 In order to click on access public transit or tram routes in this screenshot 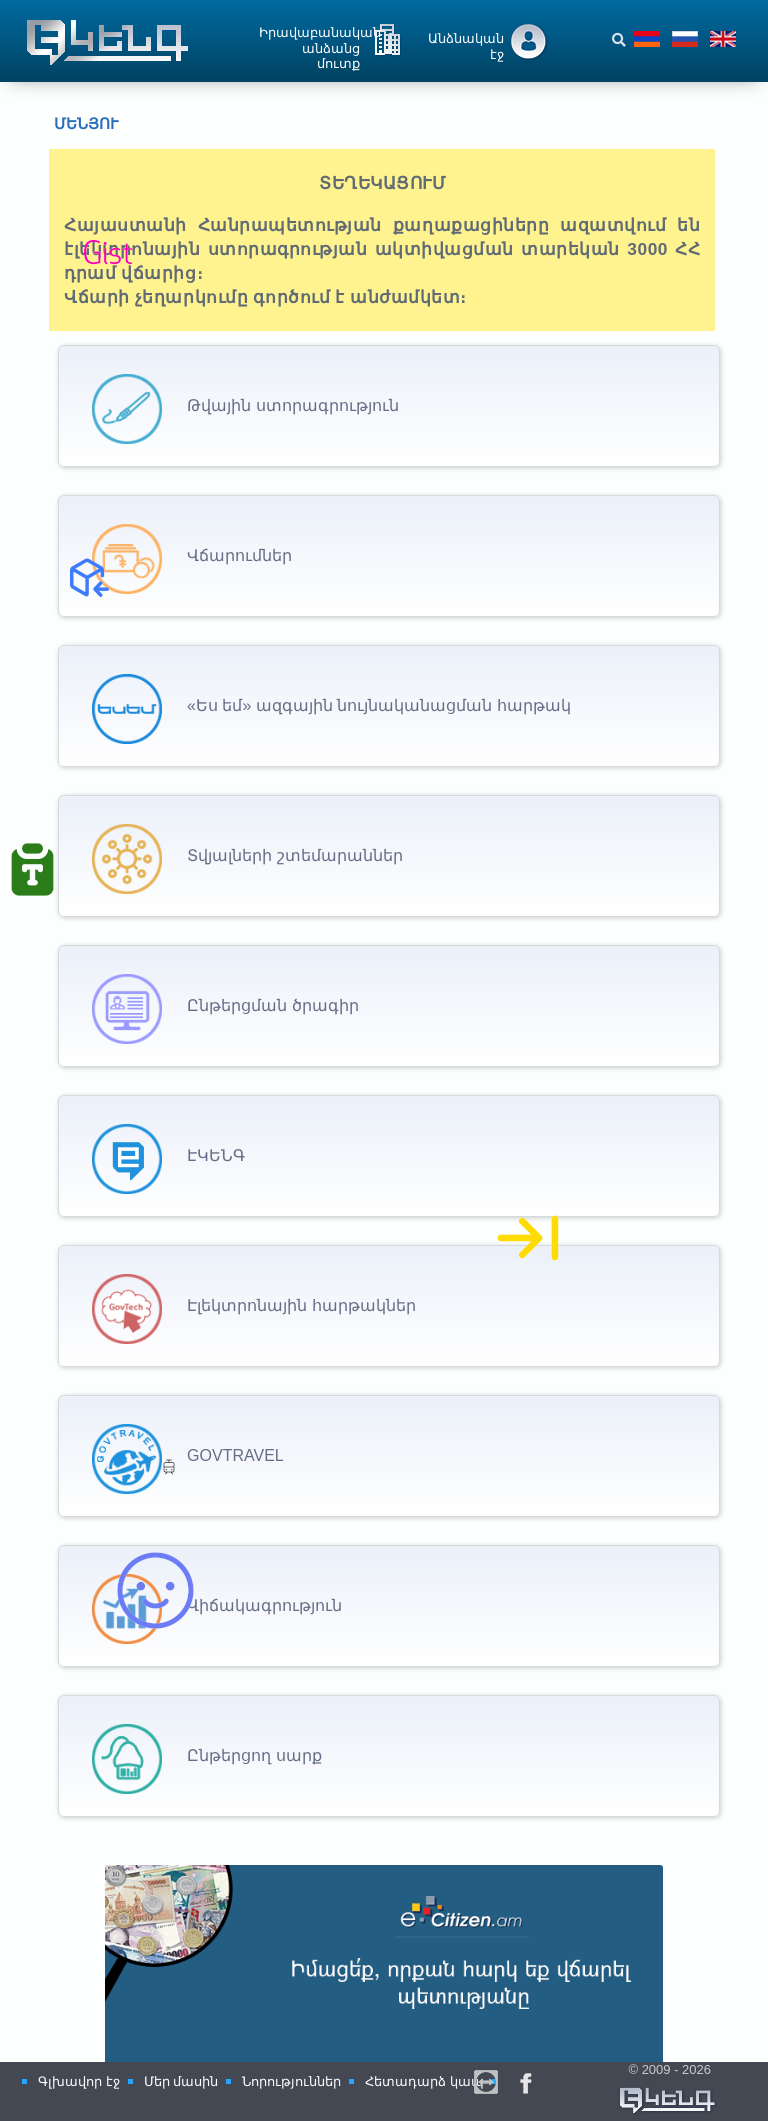, I will do `click(169, 1467)`.